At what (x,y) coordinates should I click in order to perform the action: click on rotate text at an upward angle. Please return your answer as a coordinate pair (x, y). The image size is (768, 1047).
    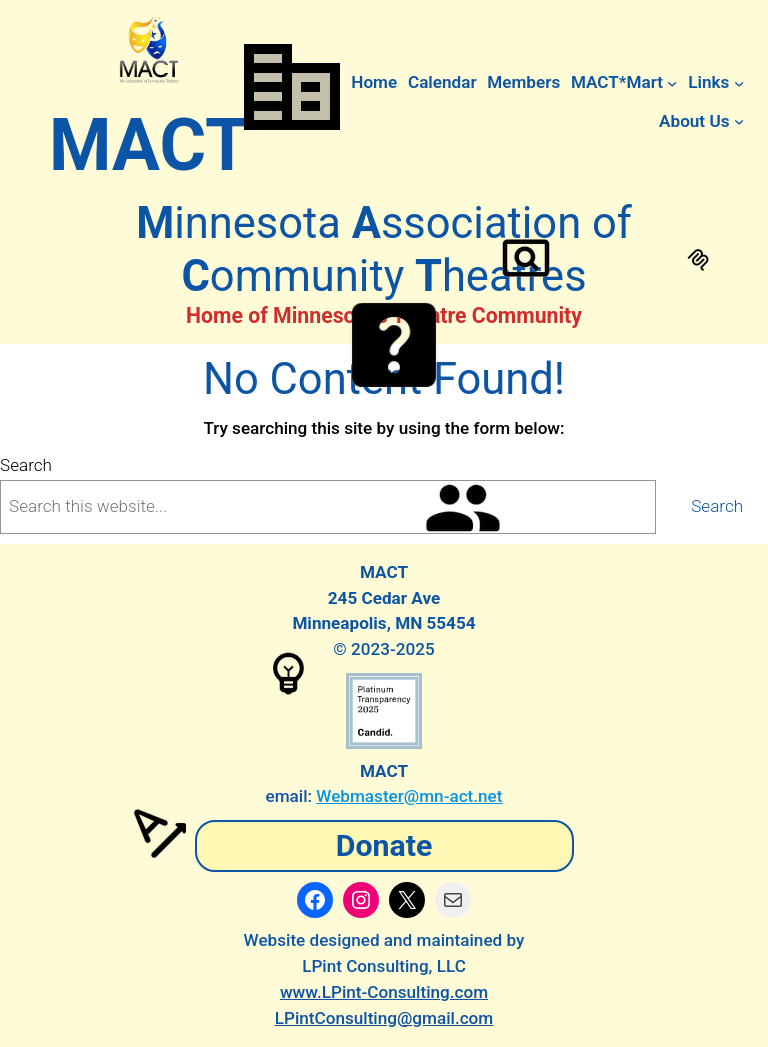
    Looking at the image, I should click on (159, 832).